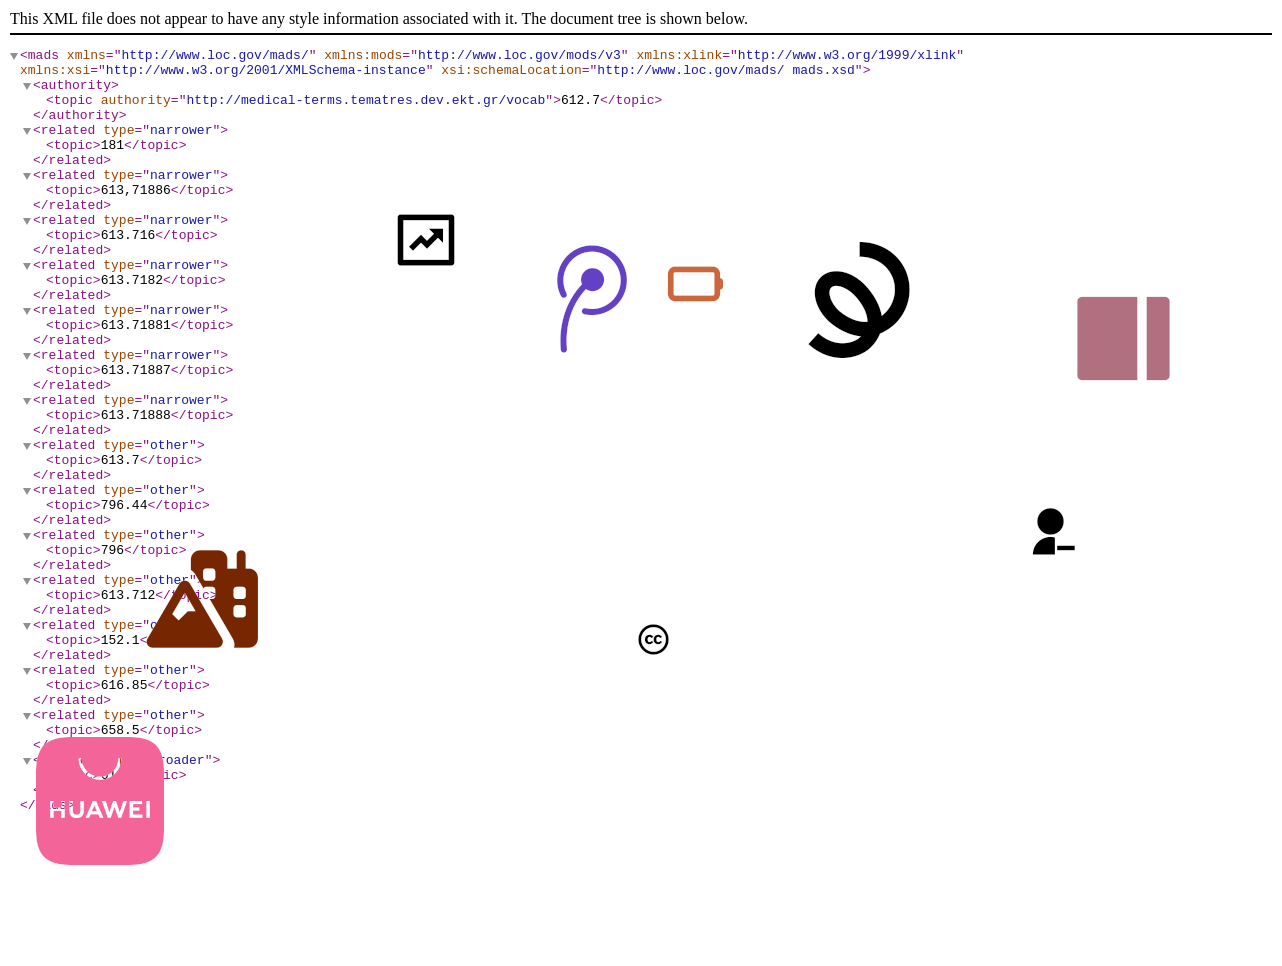 The image size is (1282, 966). What do you see at coordinates (653, 639) in the screenshot?
I see `creative commons license indicator` at bounding box center [653, 639].